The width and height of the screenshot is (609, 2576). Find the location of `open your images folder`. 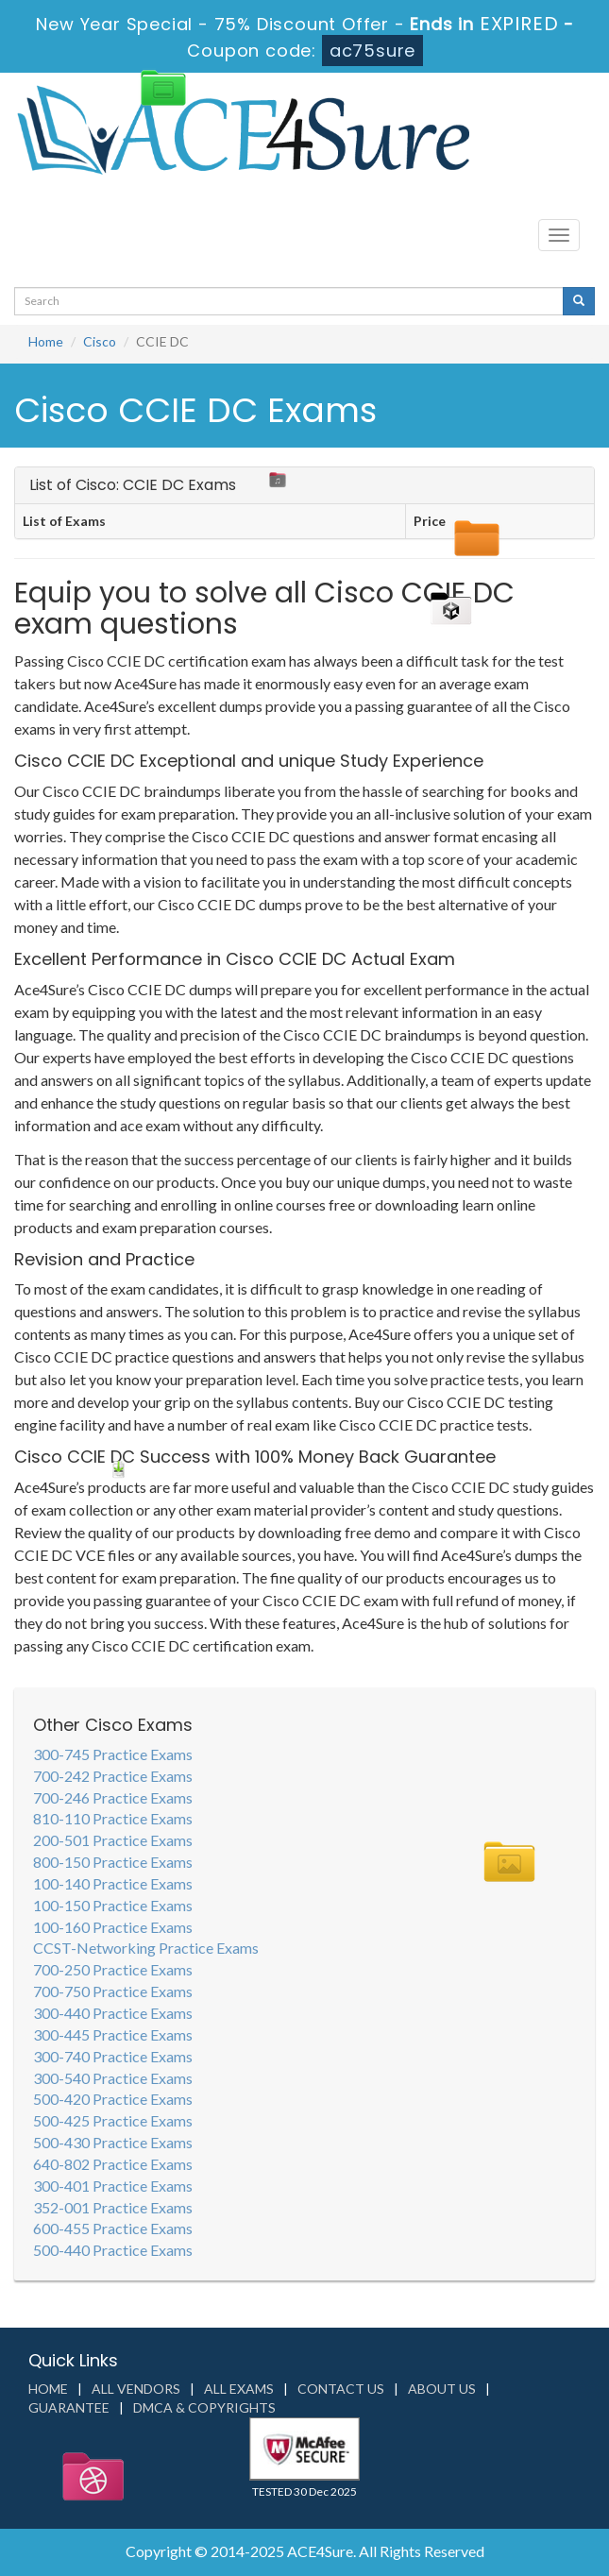

open your images folder is located at coordinates (509, 1861).